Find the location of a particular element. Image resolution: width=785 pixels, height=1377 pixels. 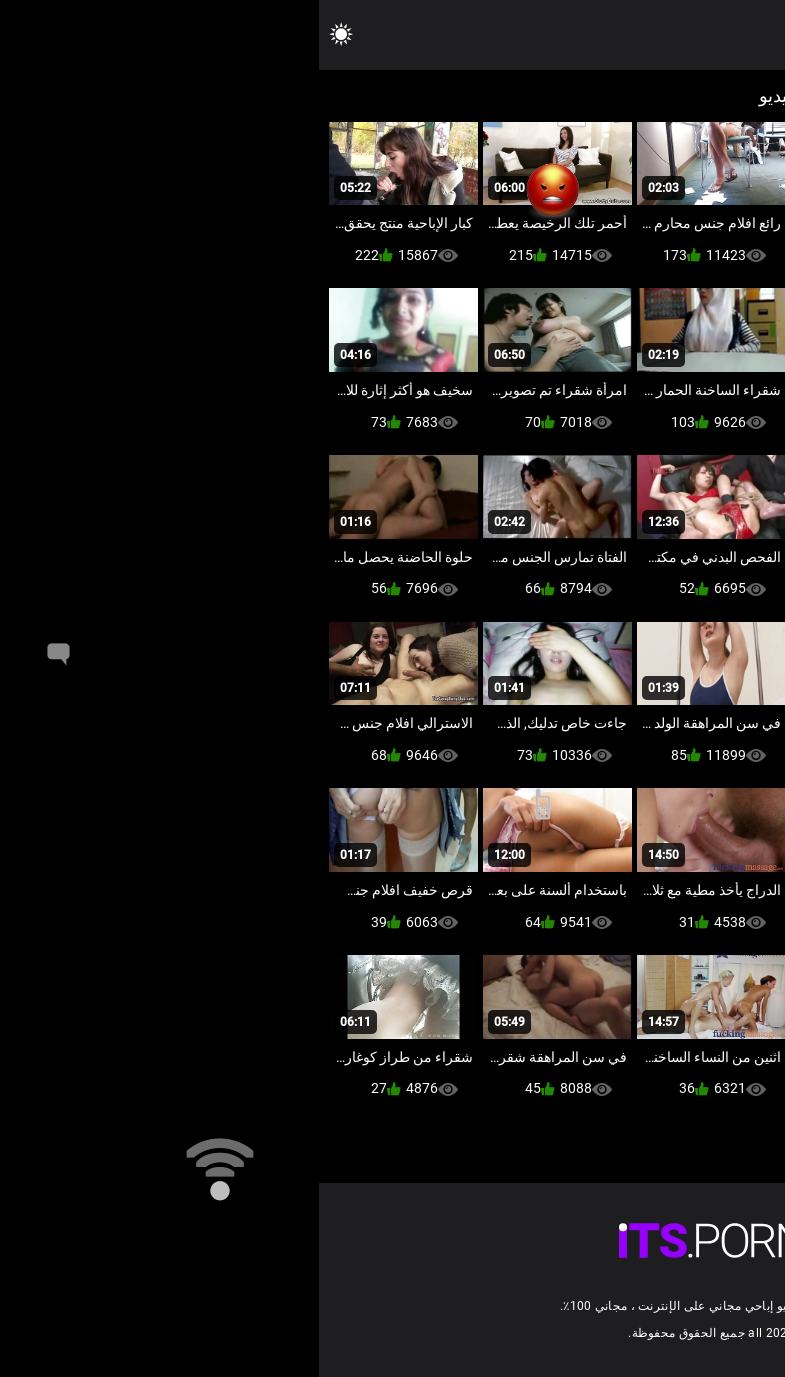

indicates weak wireless network signal strength is located at coordinates (220, 1167).